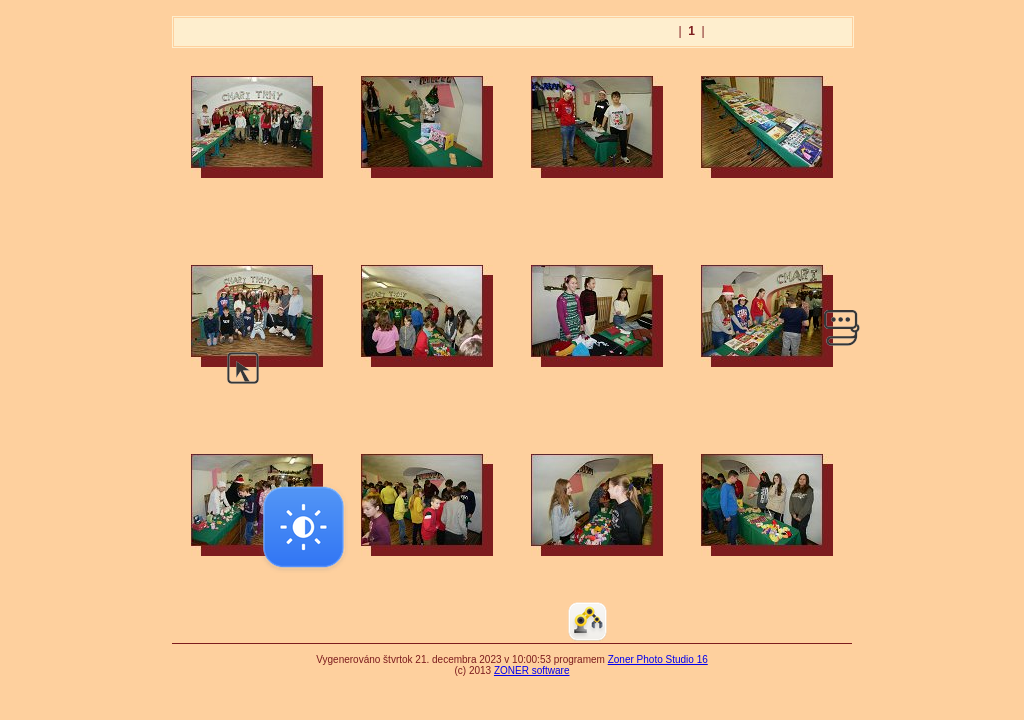 The height and width of the screenshot is (720, 1024). Describe the element at coordinates (243, 368) in the screenshot. I see `open fusion app or automation tool` at that location.